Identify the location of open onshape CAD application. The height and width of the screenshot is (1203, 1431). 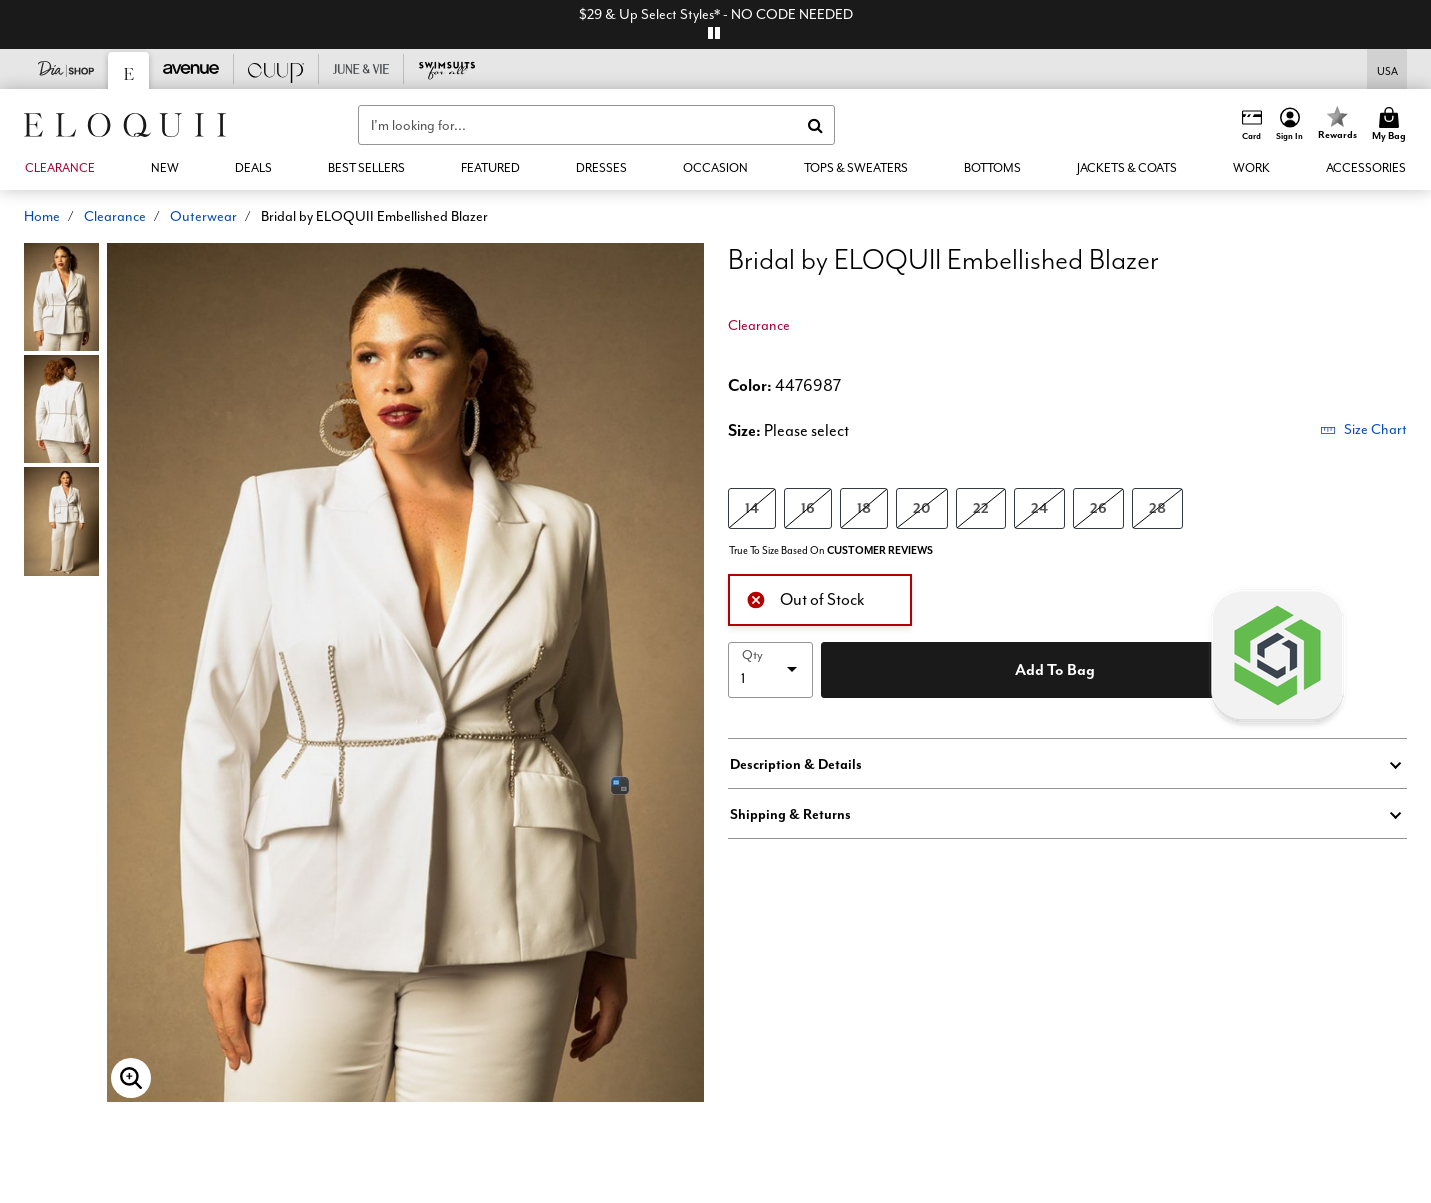
(1277, 655).